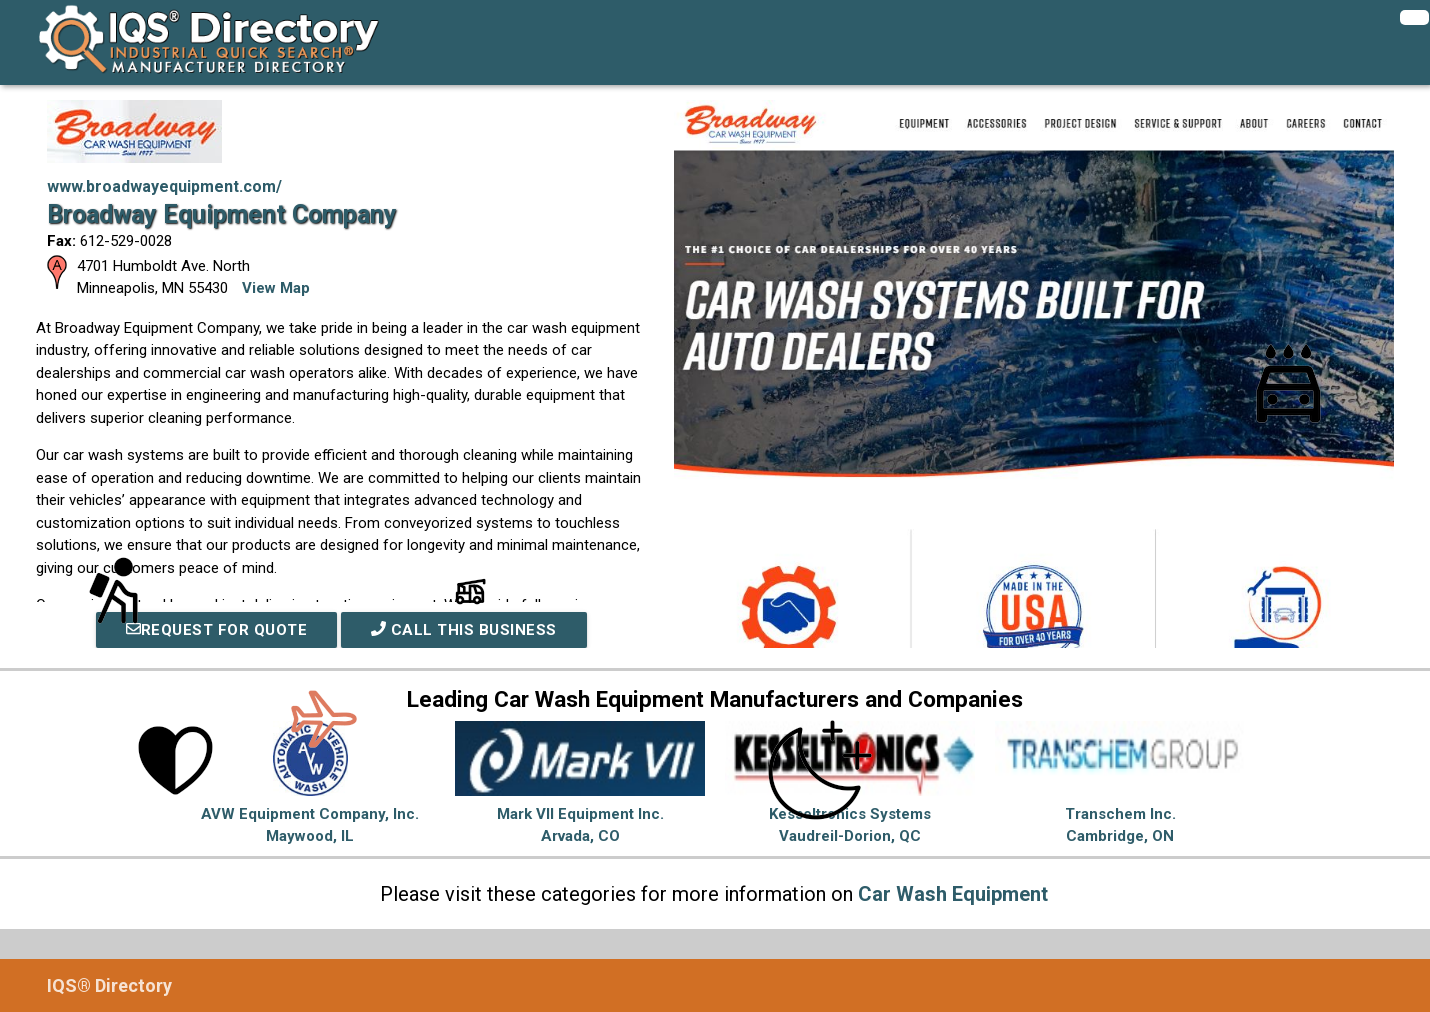 The image size is (1430, 1012). What do you see at coordinates (470, 593) in the screenshot?
I see `request a tow truck service` at bounding box center [470, 593].